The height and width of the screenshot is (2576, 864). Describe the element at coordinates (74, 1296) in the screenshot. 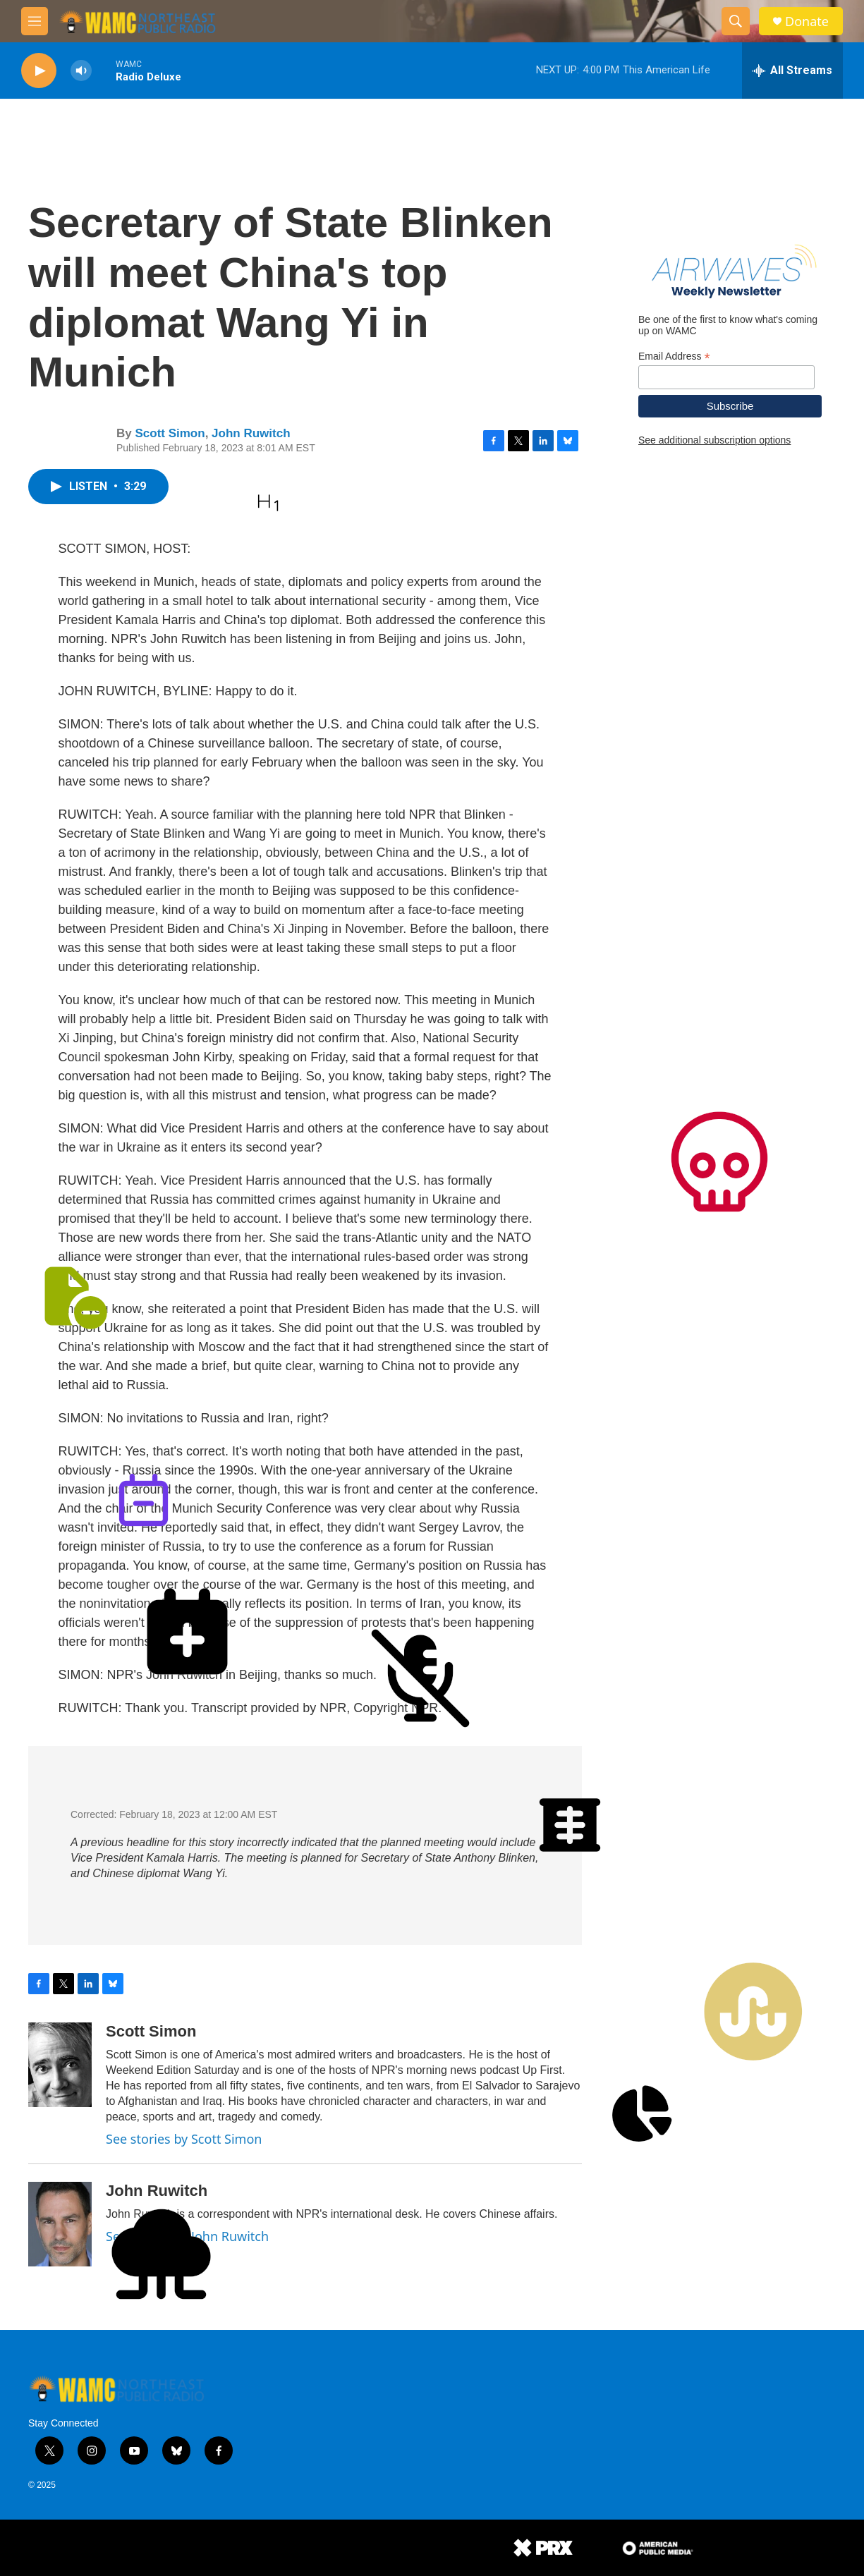

I see `remove a file from your collection` at that location.